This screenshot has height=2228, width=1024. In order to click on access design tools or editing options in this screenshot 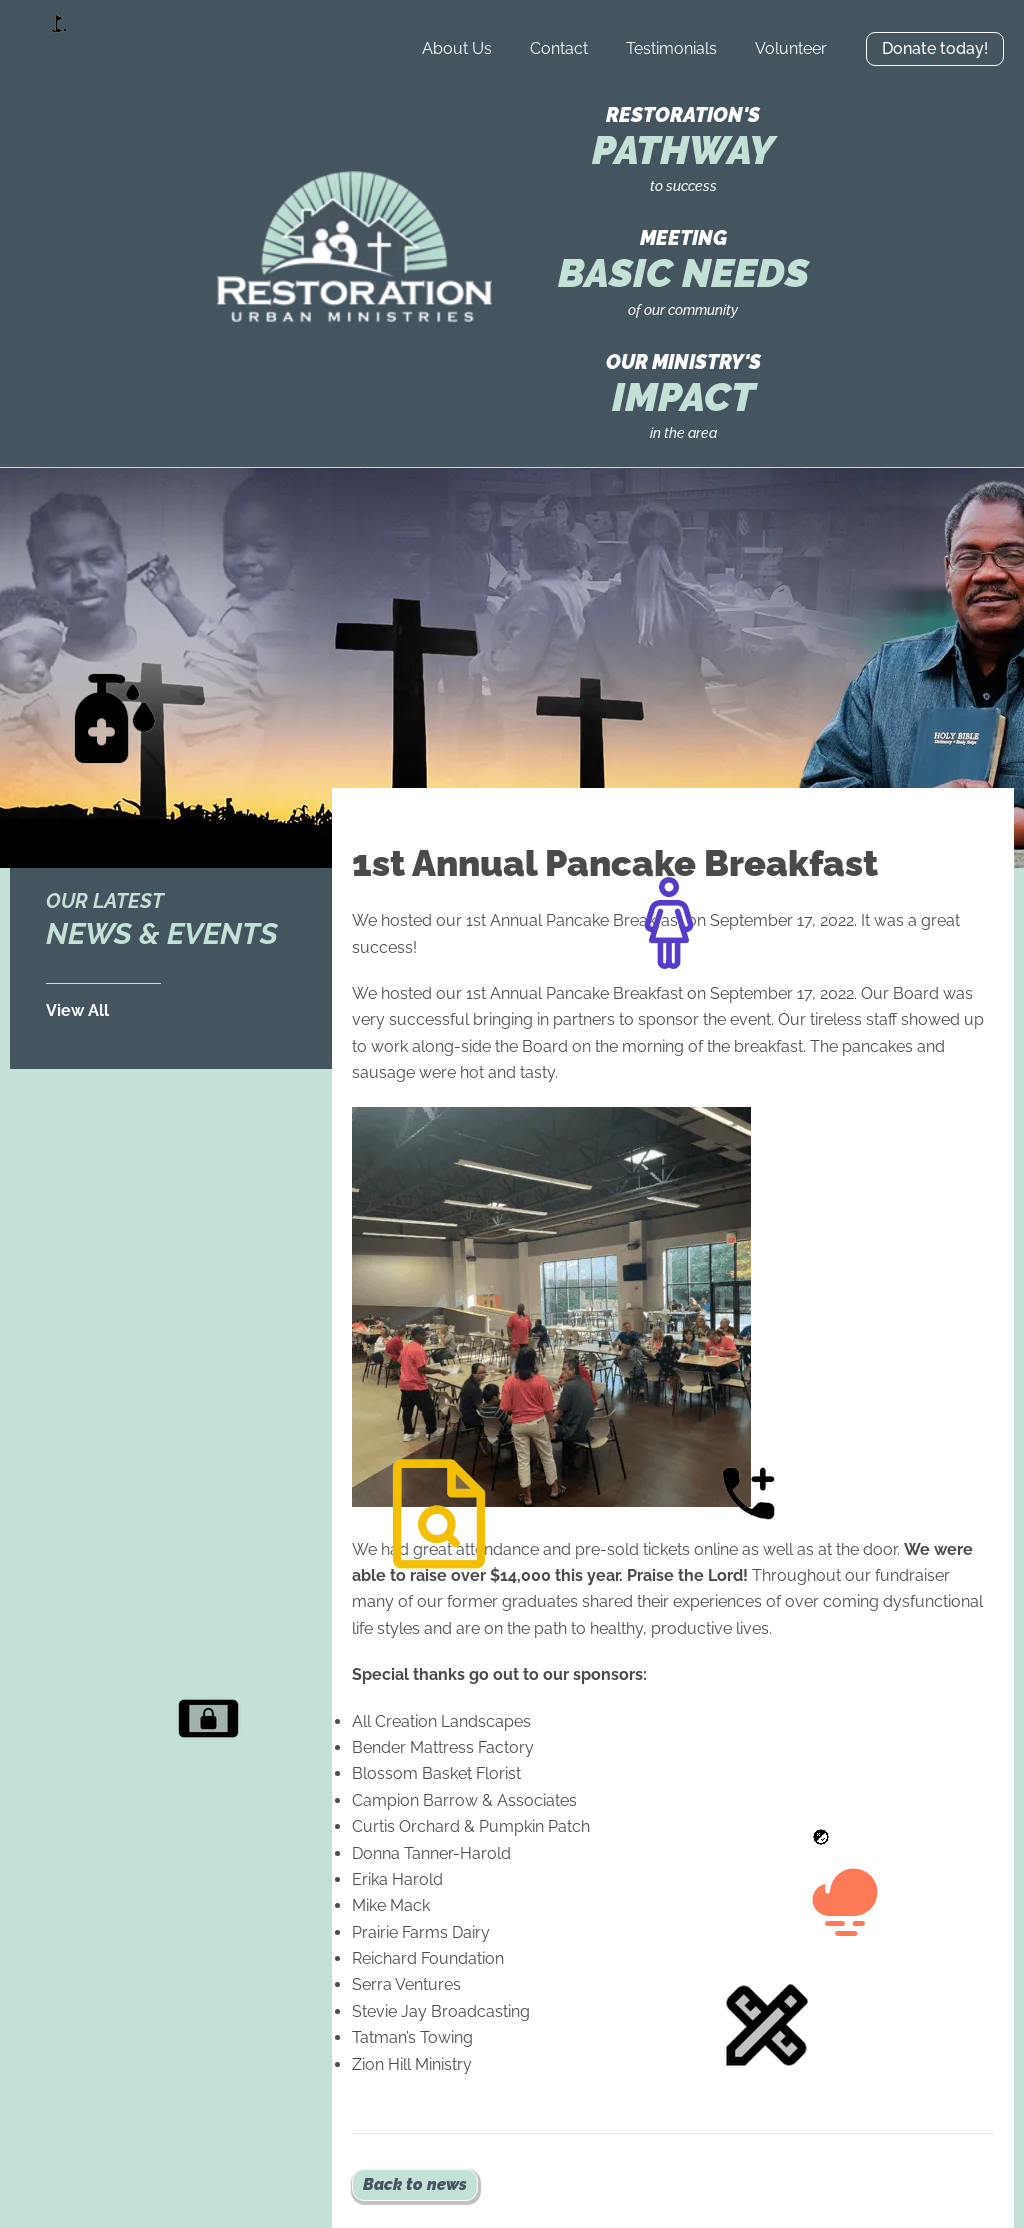, I will do `click(766, 2025)`.